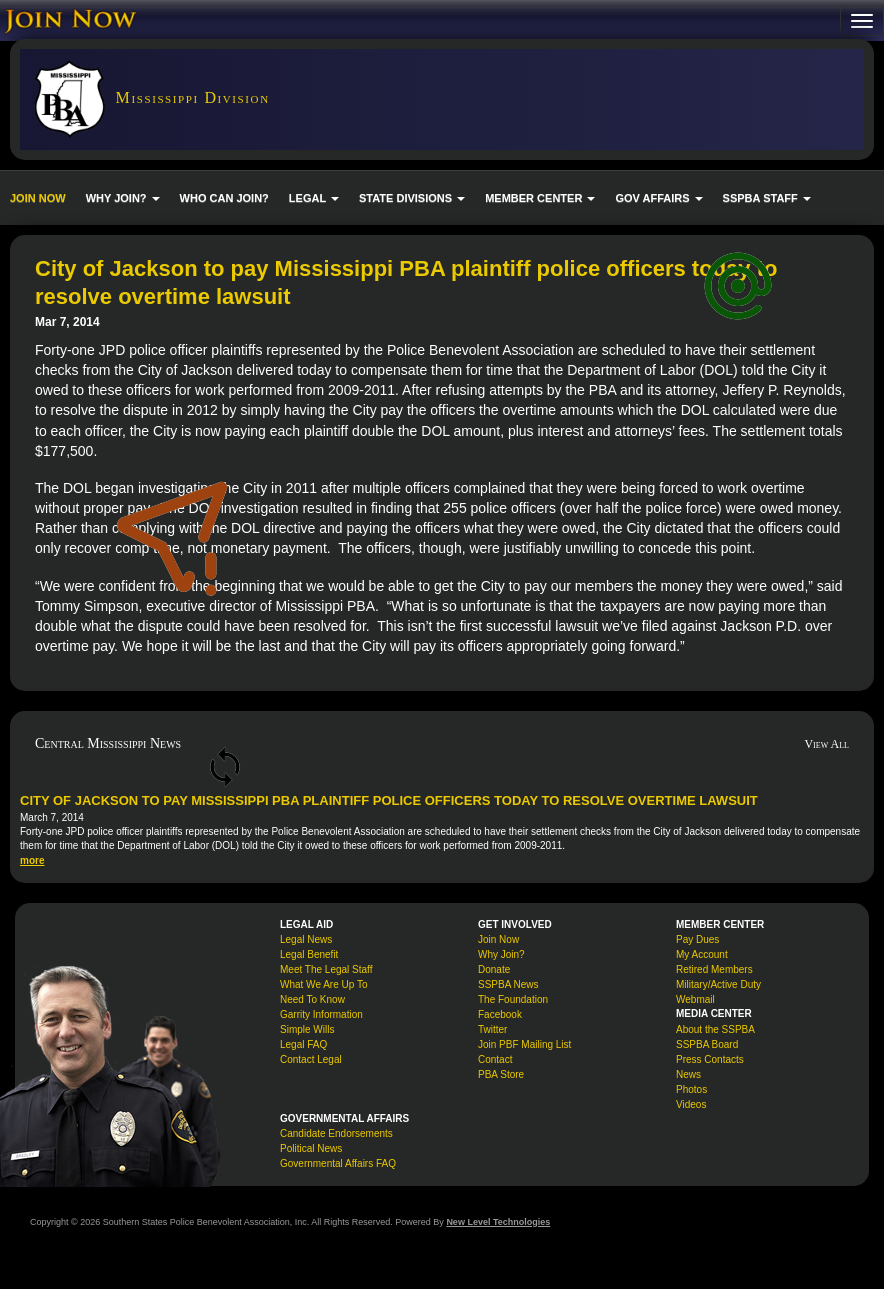 The height and width of the screenshot is (1289, 884). I want to click on enable repeat or loop playback, so click(225, 767).